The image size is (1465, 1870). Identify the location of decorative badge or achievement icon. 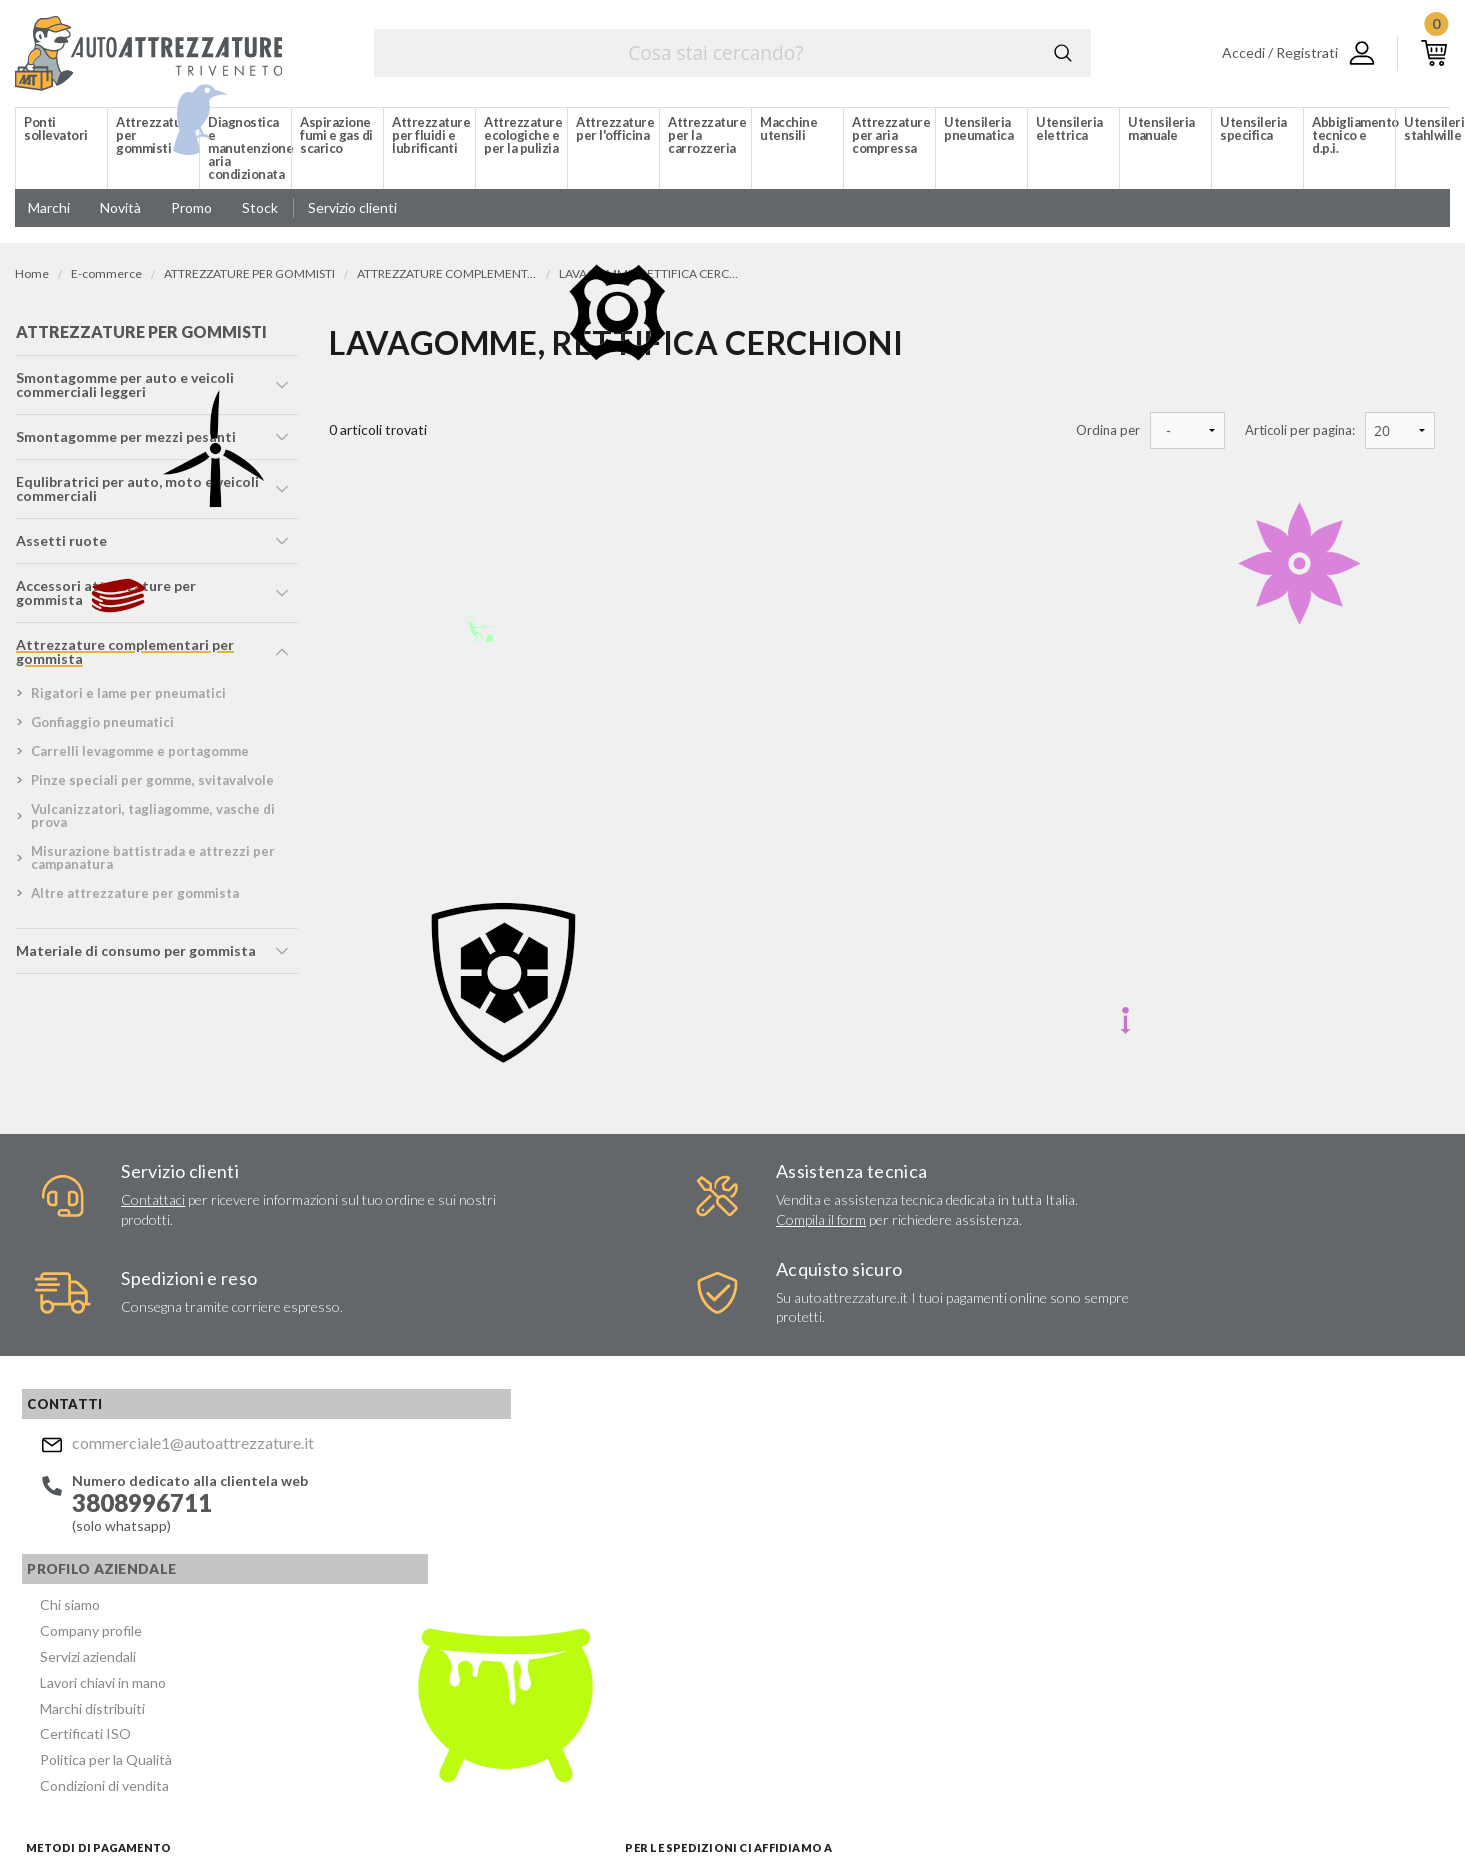
(1299, 563).